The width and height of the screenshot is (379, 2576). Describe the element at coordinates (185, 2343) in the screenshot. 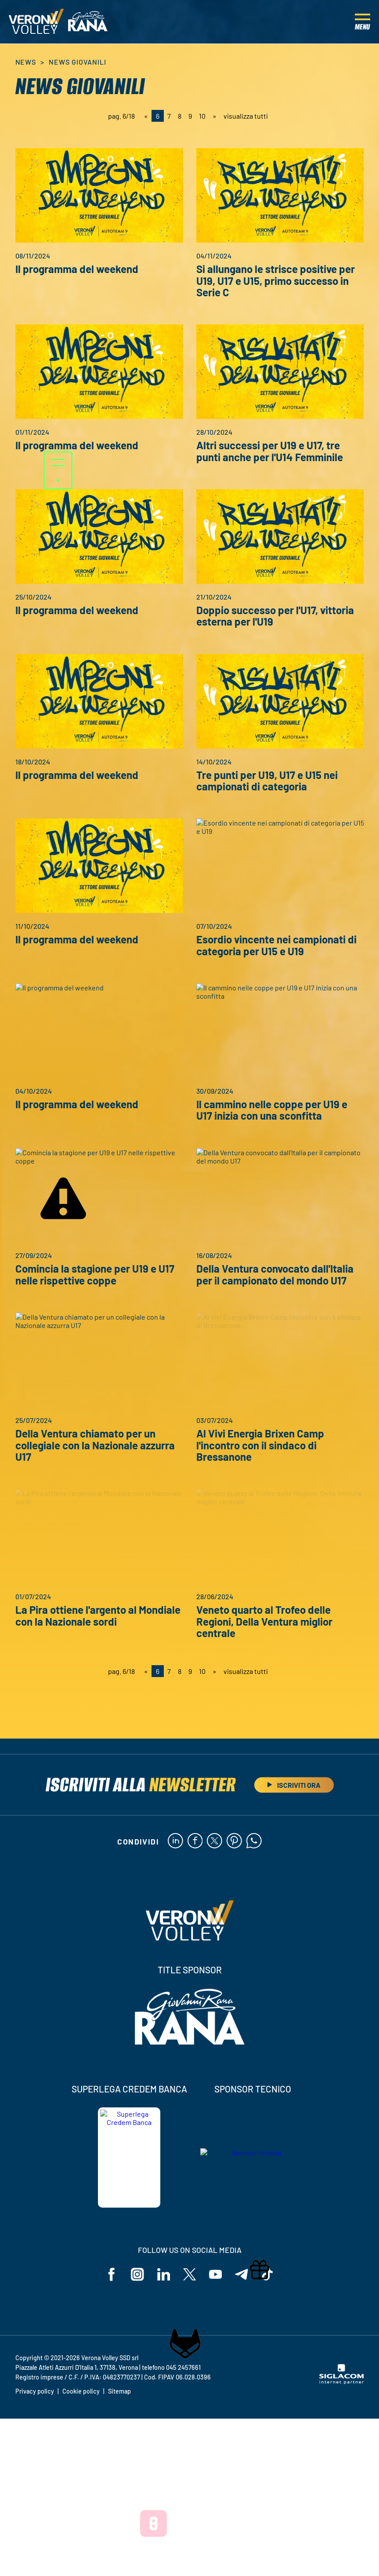

I see `open GitLab repository` at that location.